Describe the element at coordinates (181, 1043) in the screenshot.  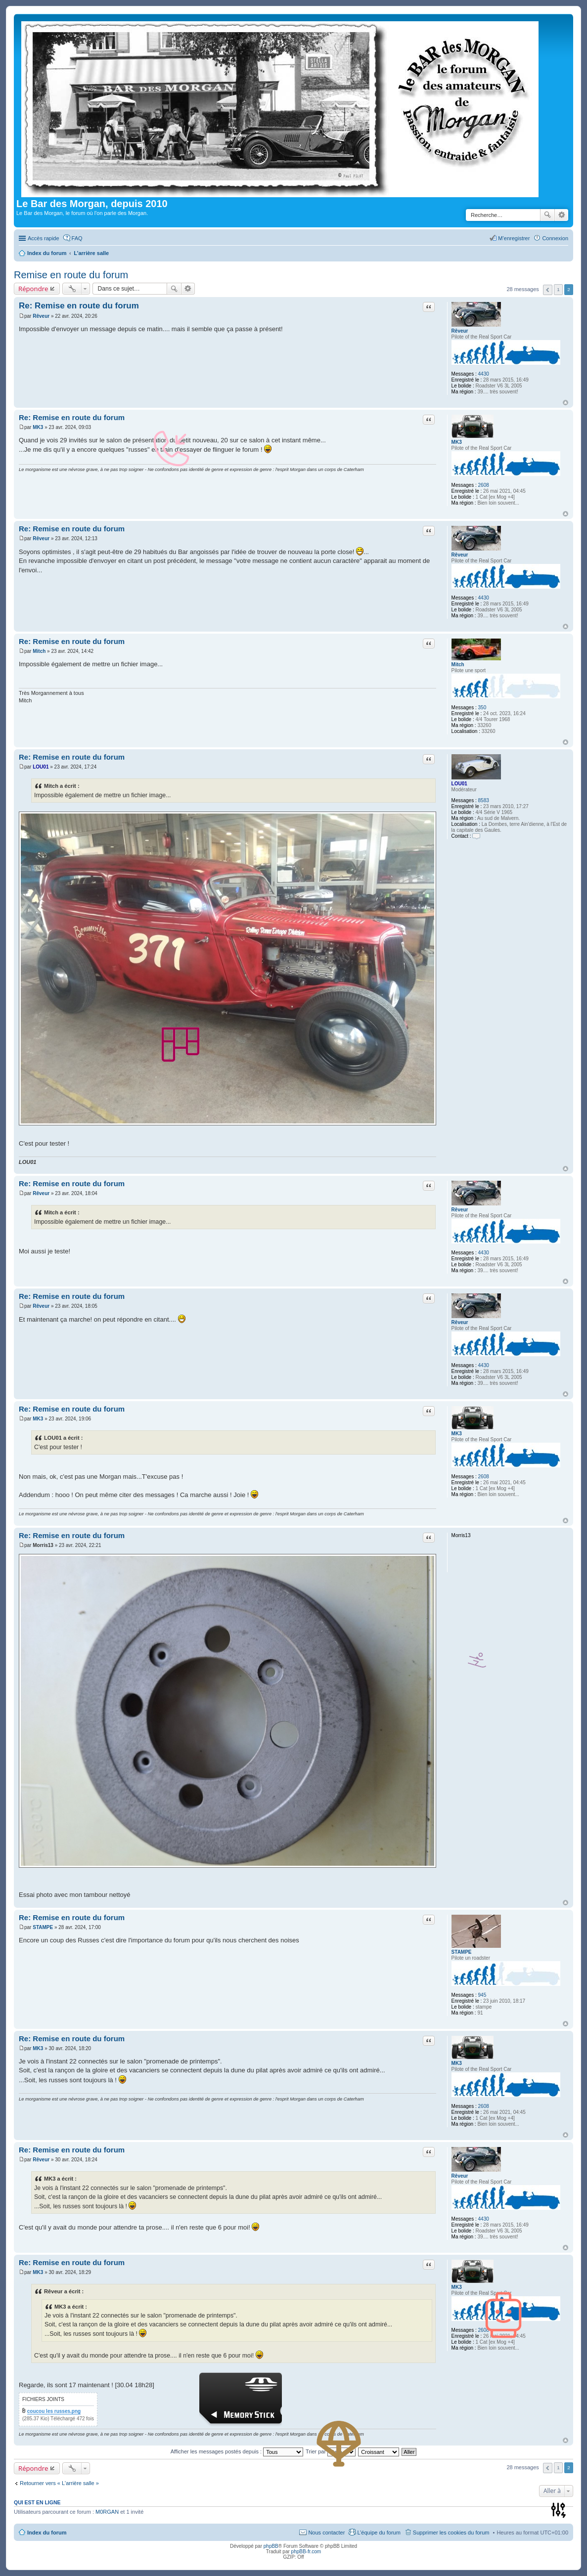
I see `open kanban board view` at that location.